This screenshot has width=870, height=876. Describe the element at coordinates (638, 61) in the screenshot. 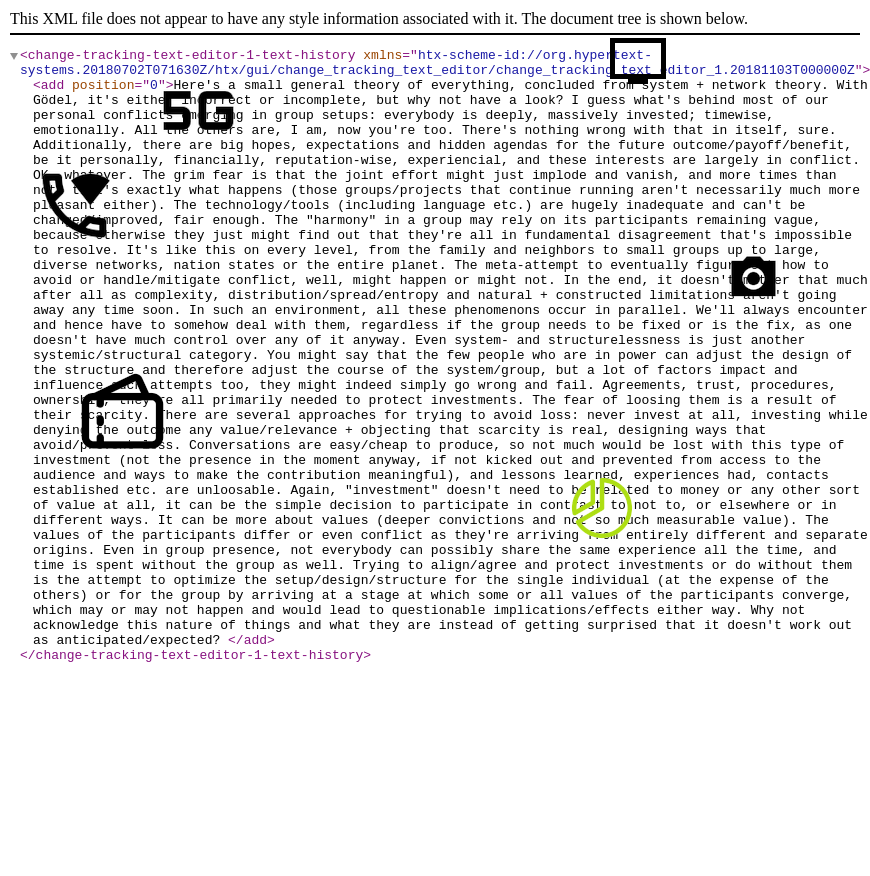

I see `access tv or display settings` at that location.